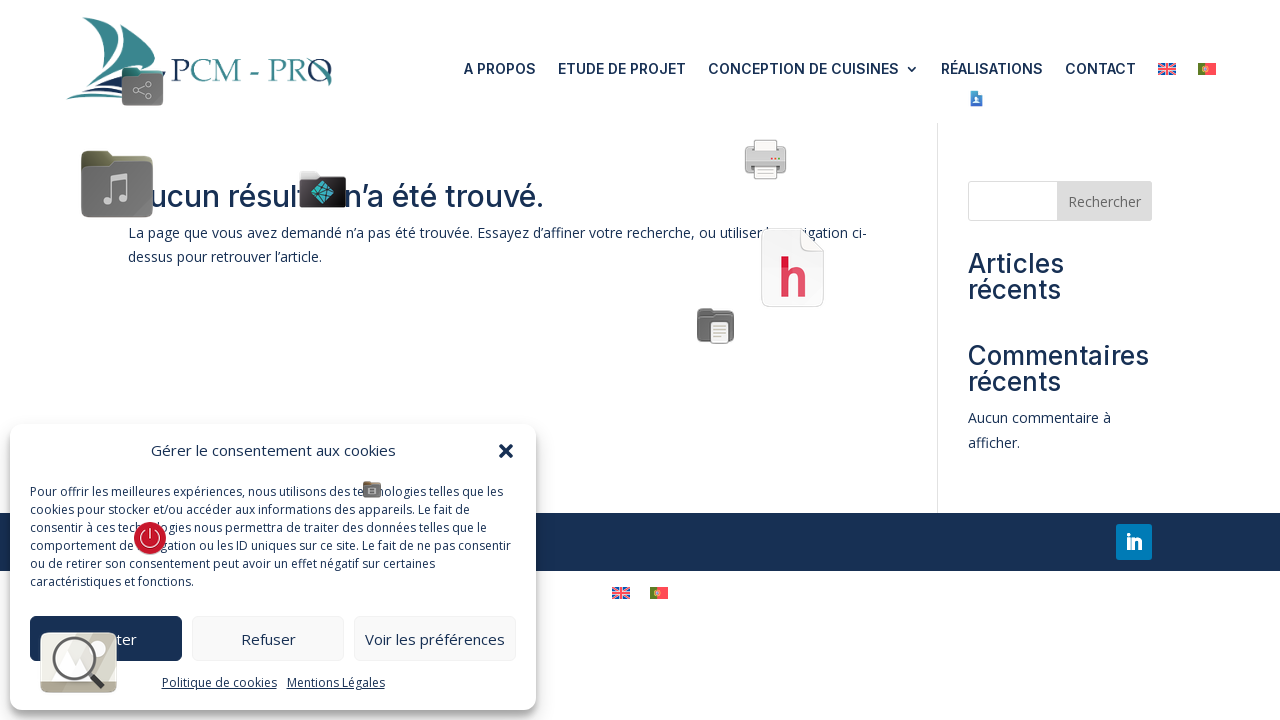 This screenshot has height=720, width=1280. What do you see at coordinates (715, 325) in the screenshot?
I see `open a document from file browser` at bounding box center [715, 325].